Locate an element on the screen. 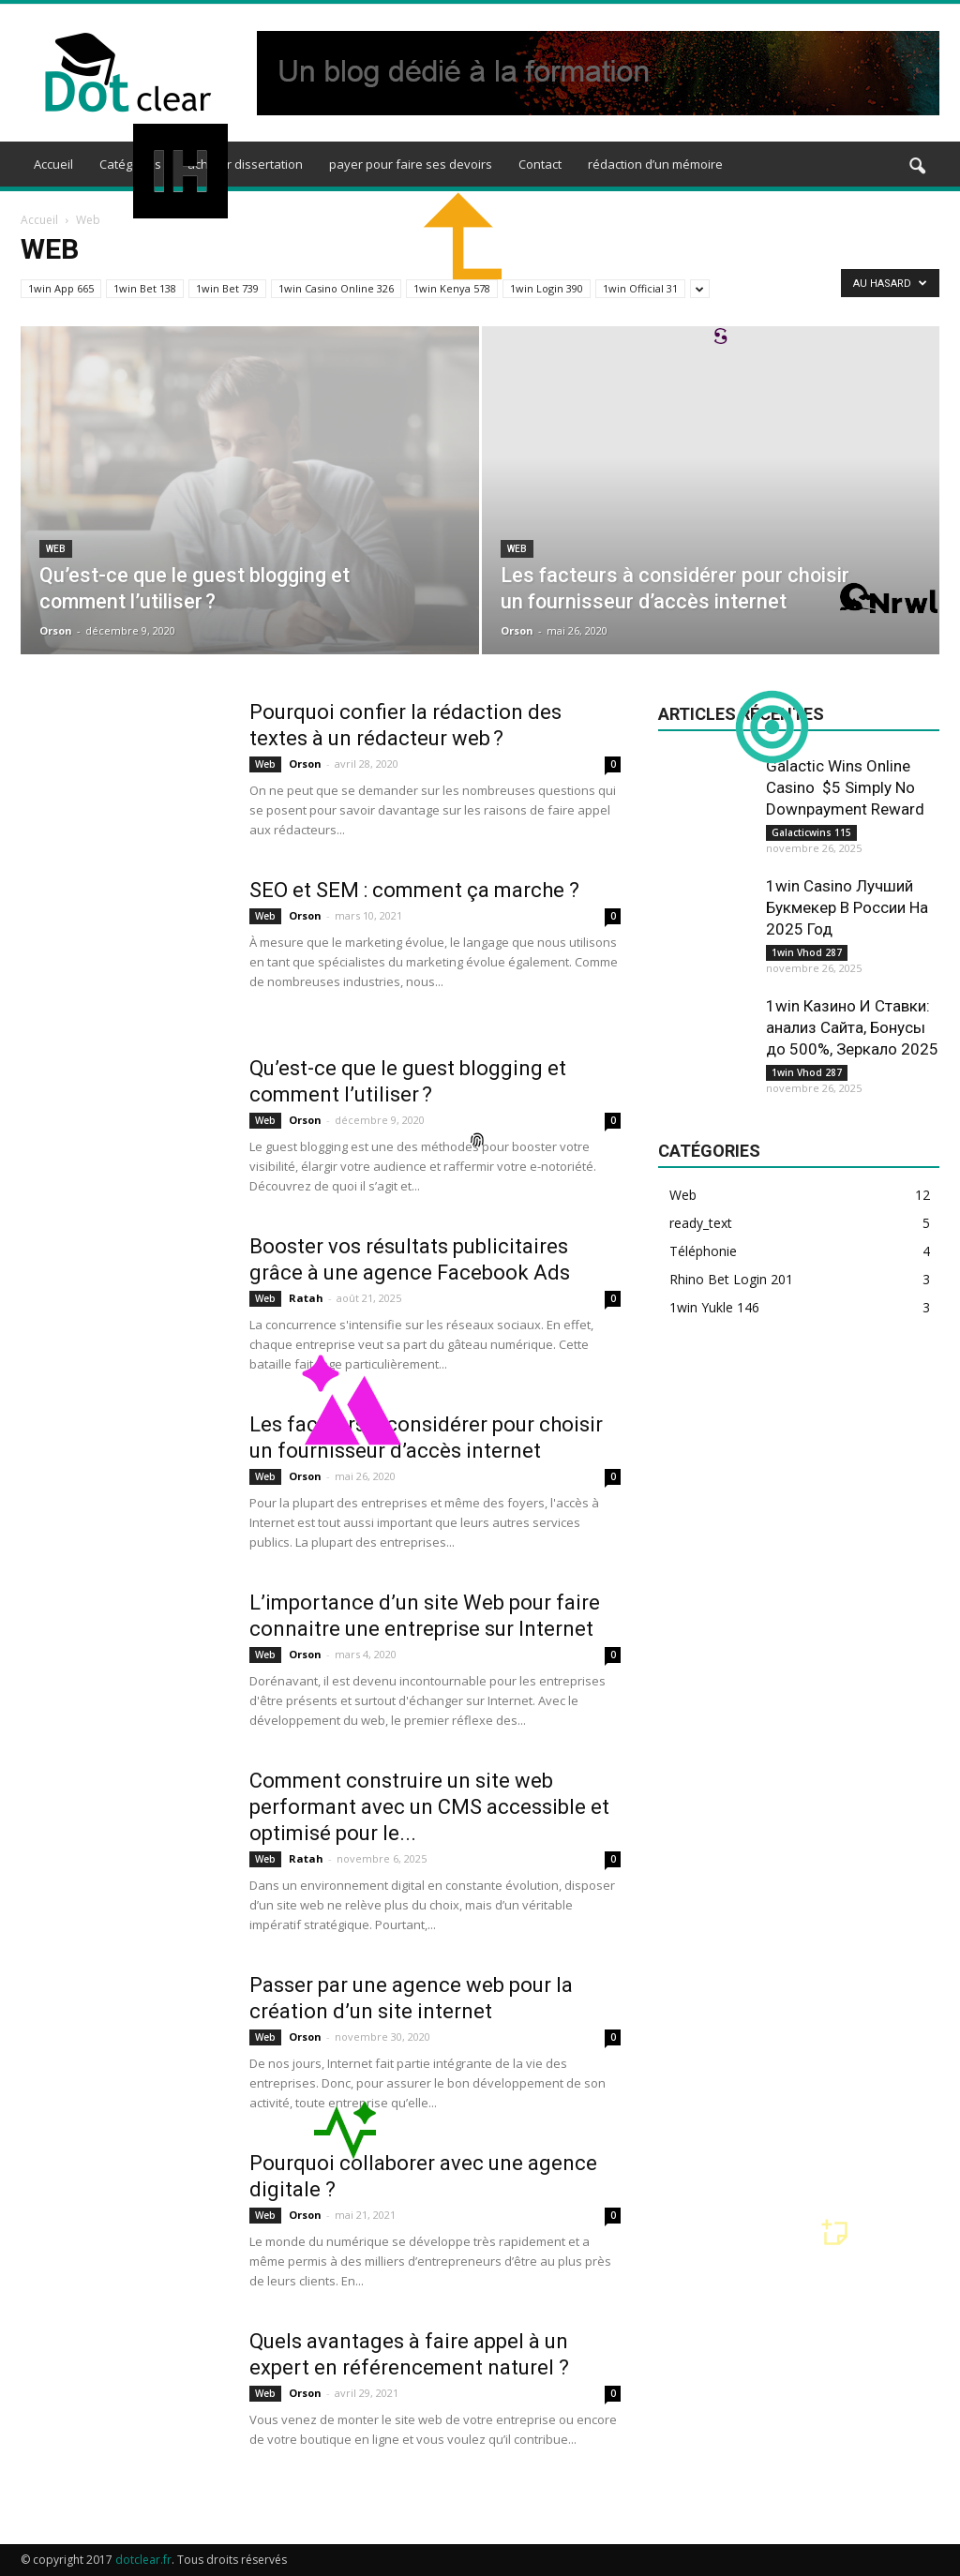 Image resolution: width=960 pixels, height=2576 pixels. create a new sticky note is located at coordinates (835, 2233).